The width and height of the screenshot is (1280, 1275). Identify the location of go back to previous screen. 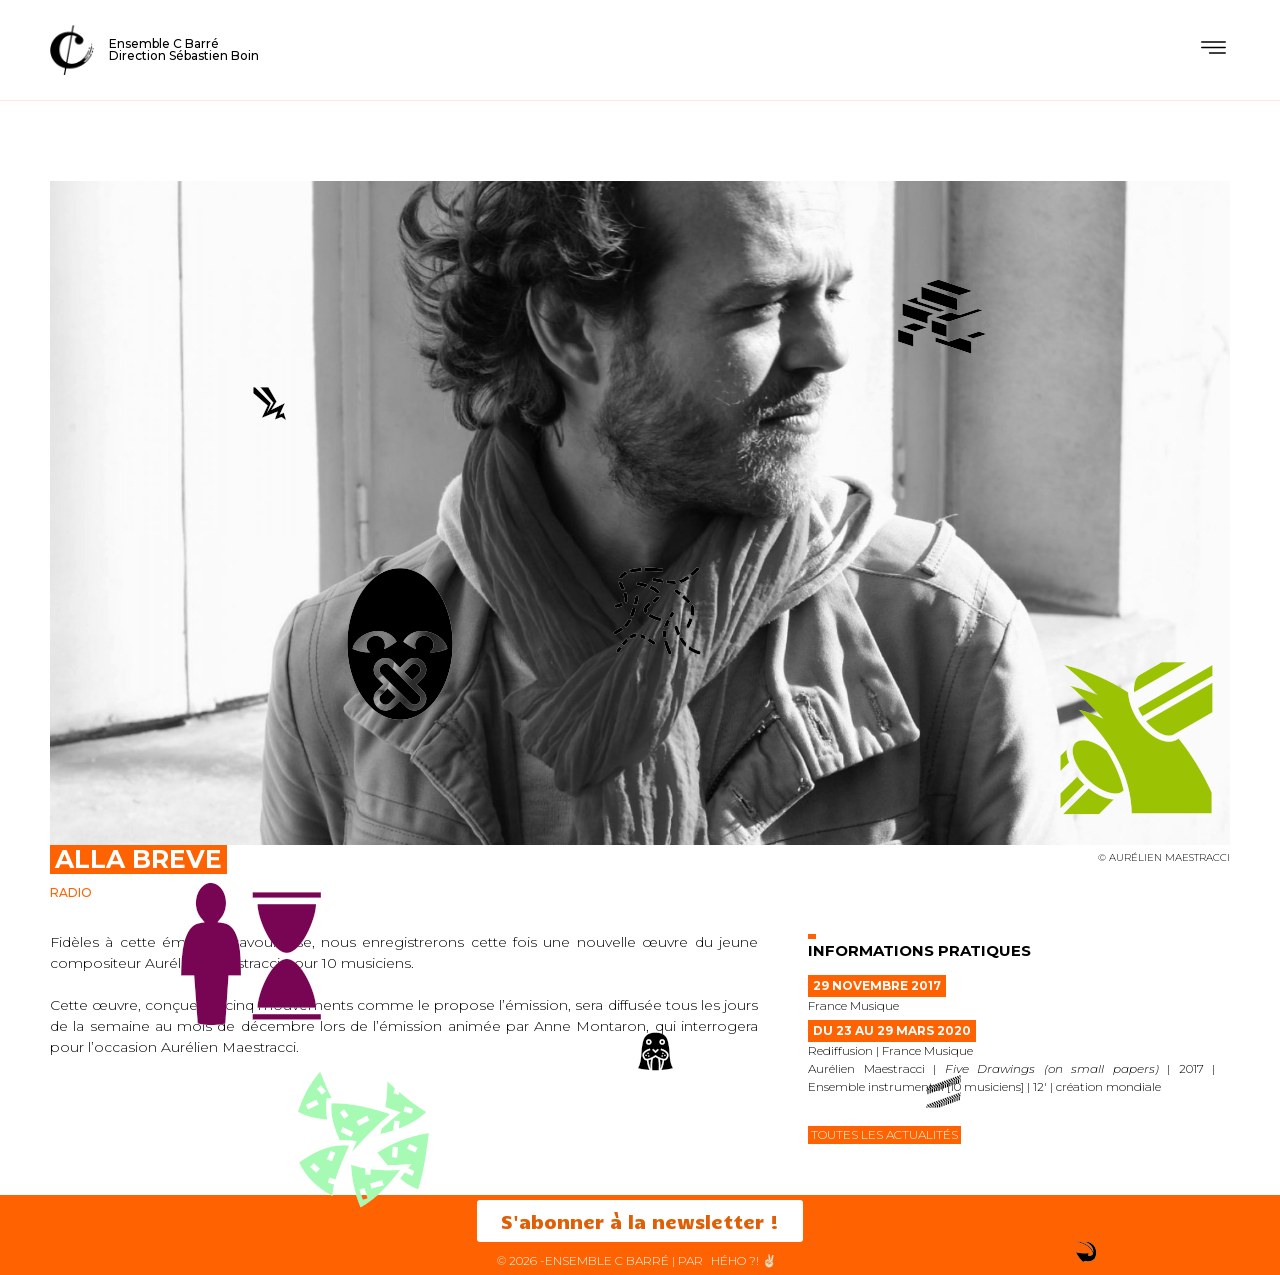
(1086, 1252).